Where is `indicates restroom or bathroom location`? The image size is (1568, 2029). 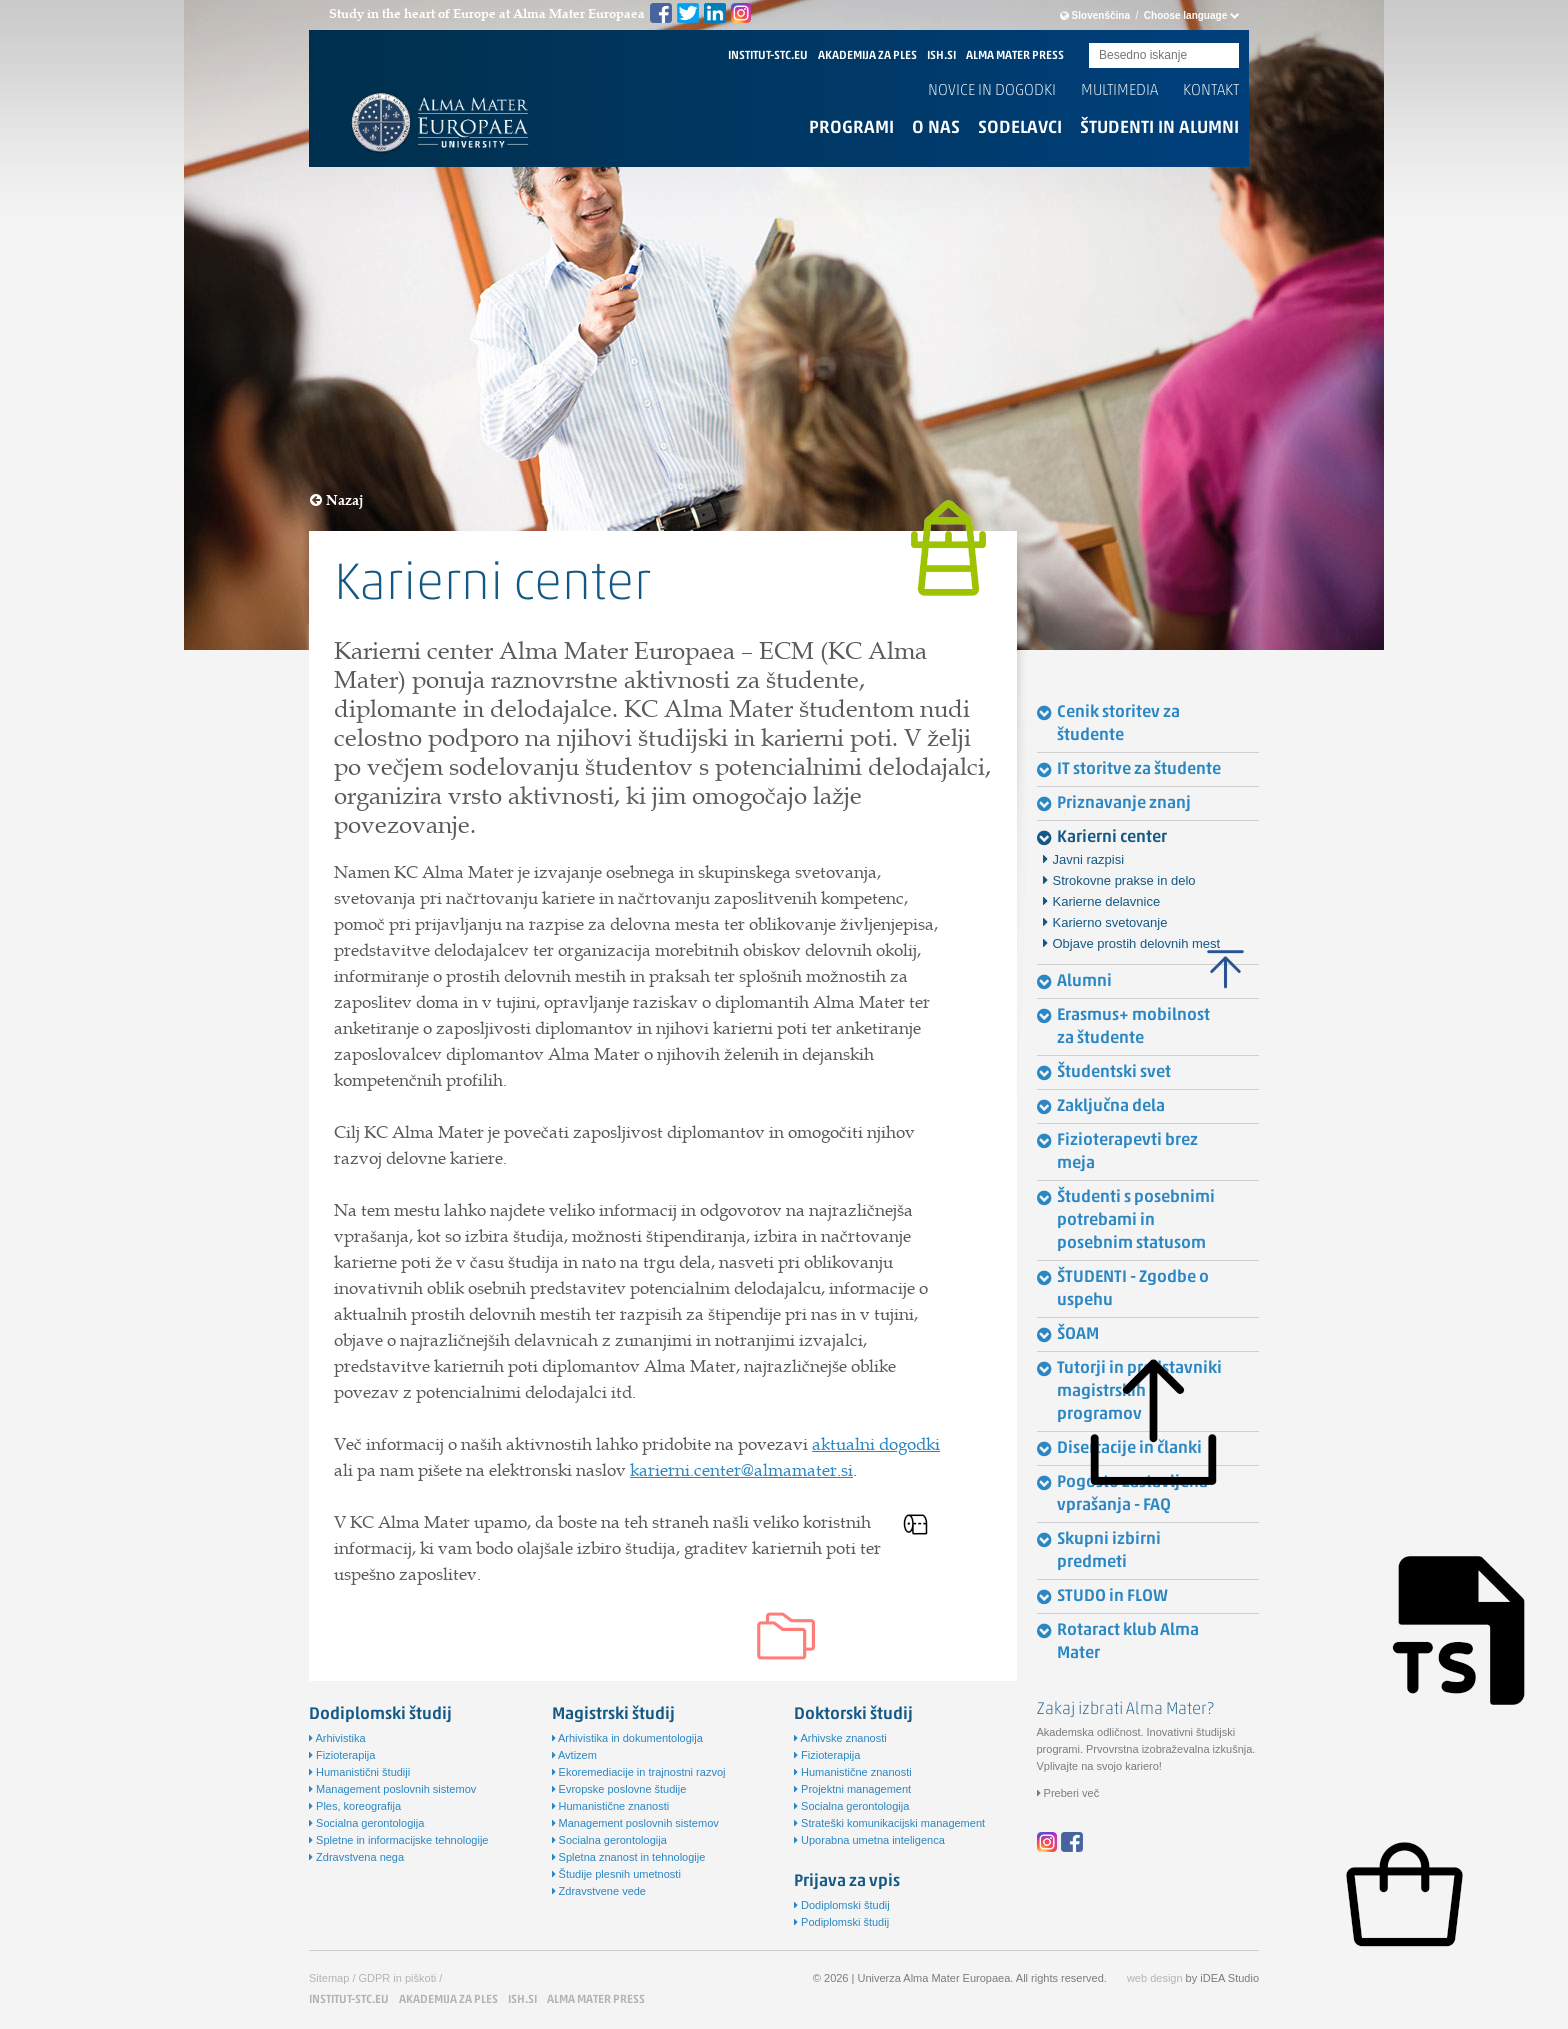
indicates restroom or bathroom location is located at coordinates (915, 1524).